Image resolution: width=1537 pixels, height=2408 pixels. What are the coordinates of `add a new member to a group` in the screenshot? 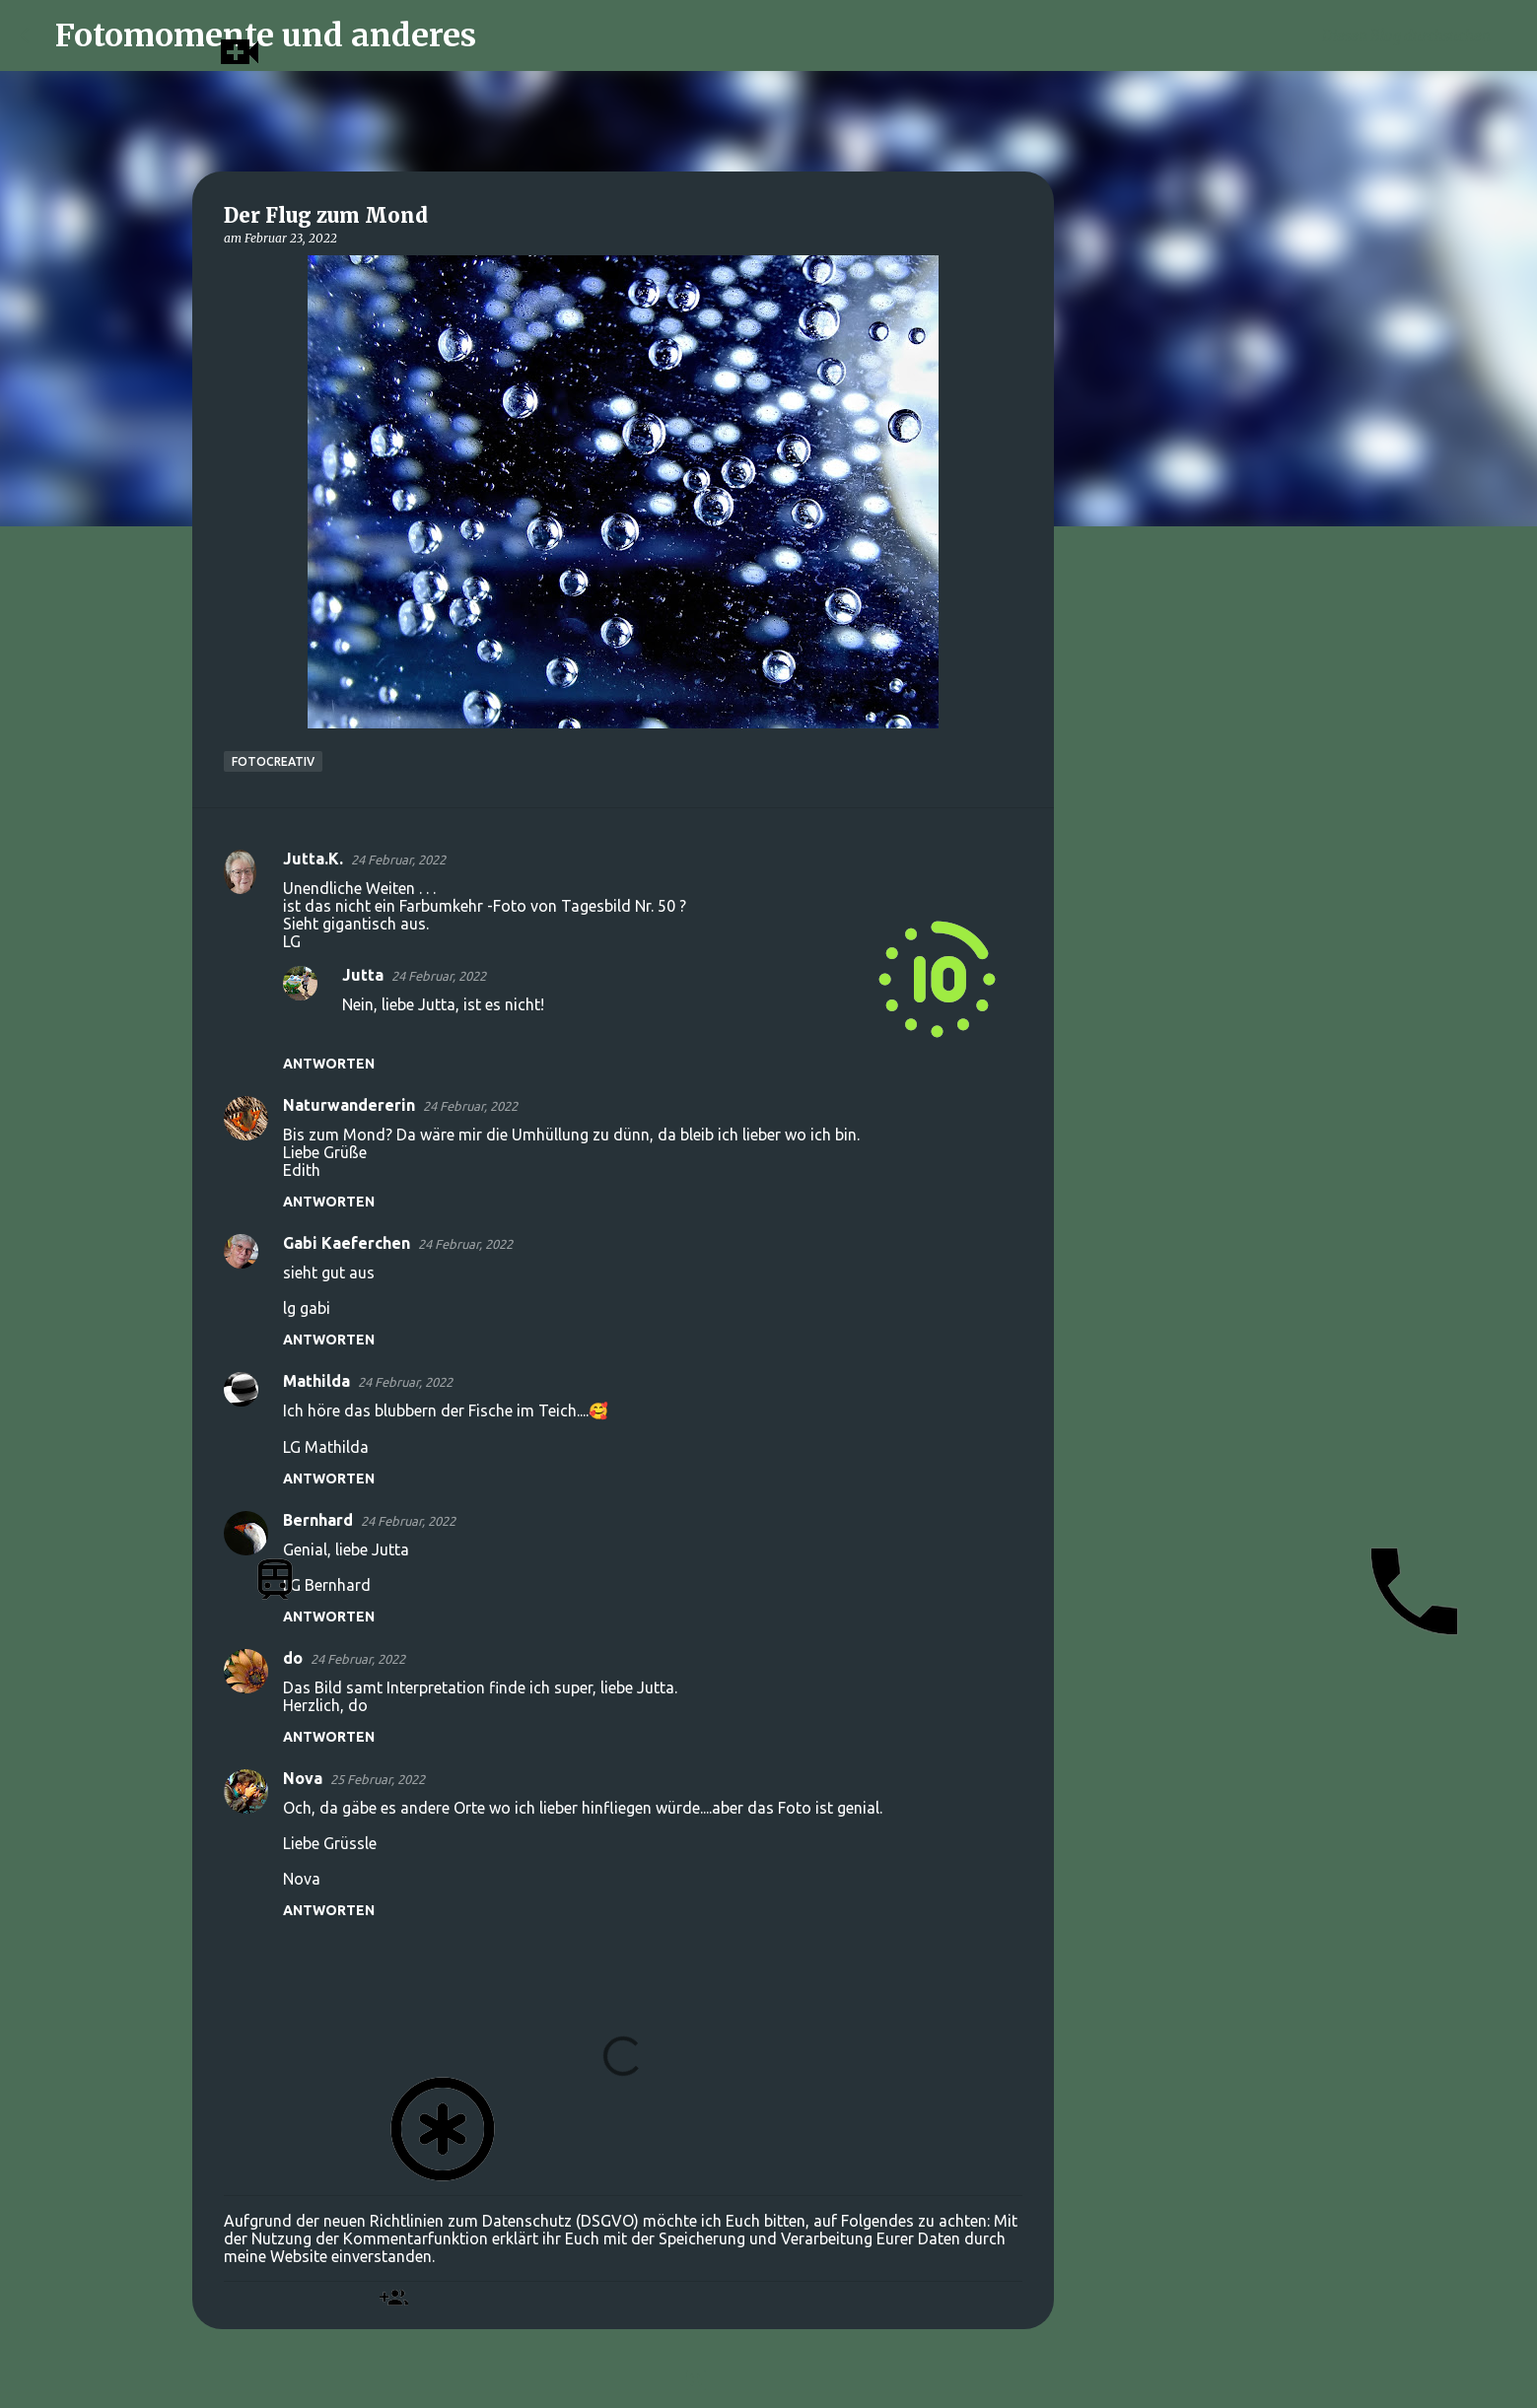 It's located at (393, 2298).